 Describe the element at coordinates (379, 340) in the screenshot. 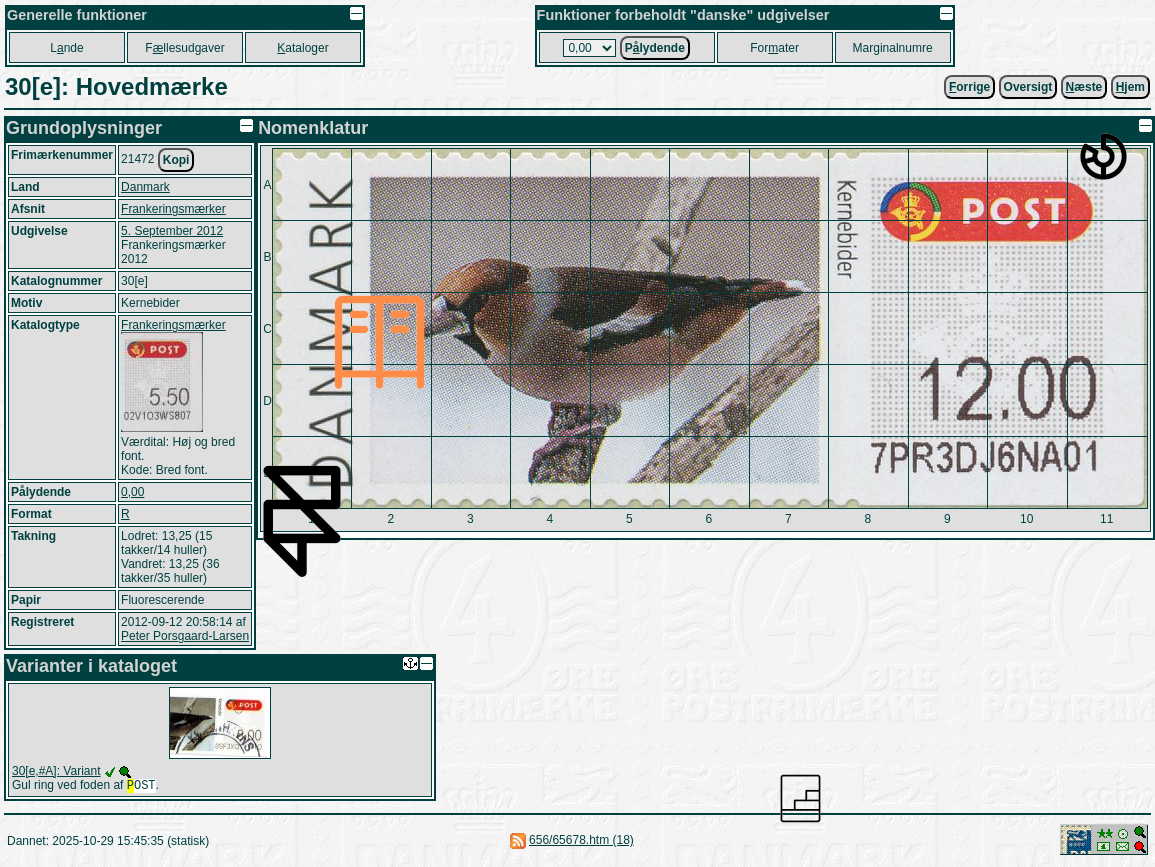

I see `access storage lockers` at that location.